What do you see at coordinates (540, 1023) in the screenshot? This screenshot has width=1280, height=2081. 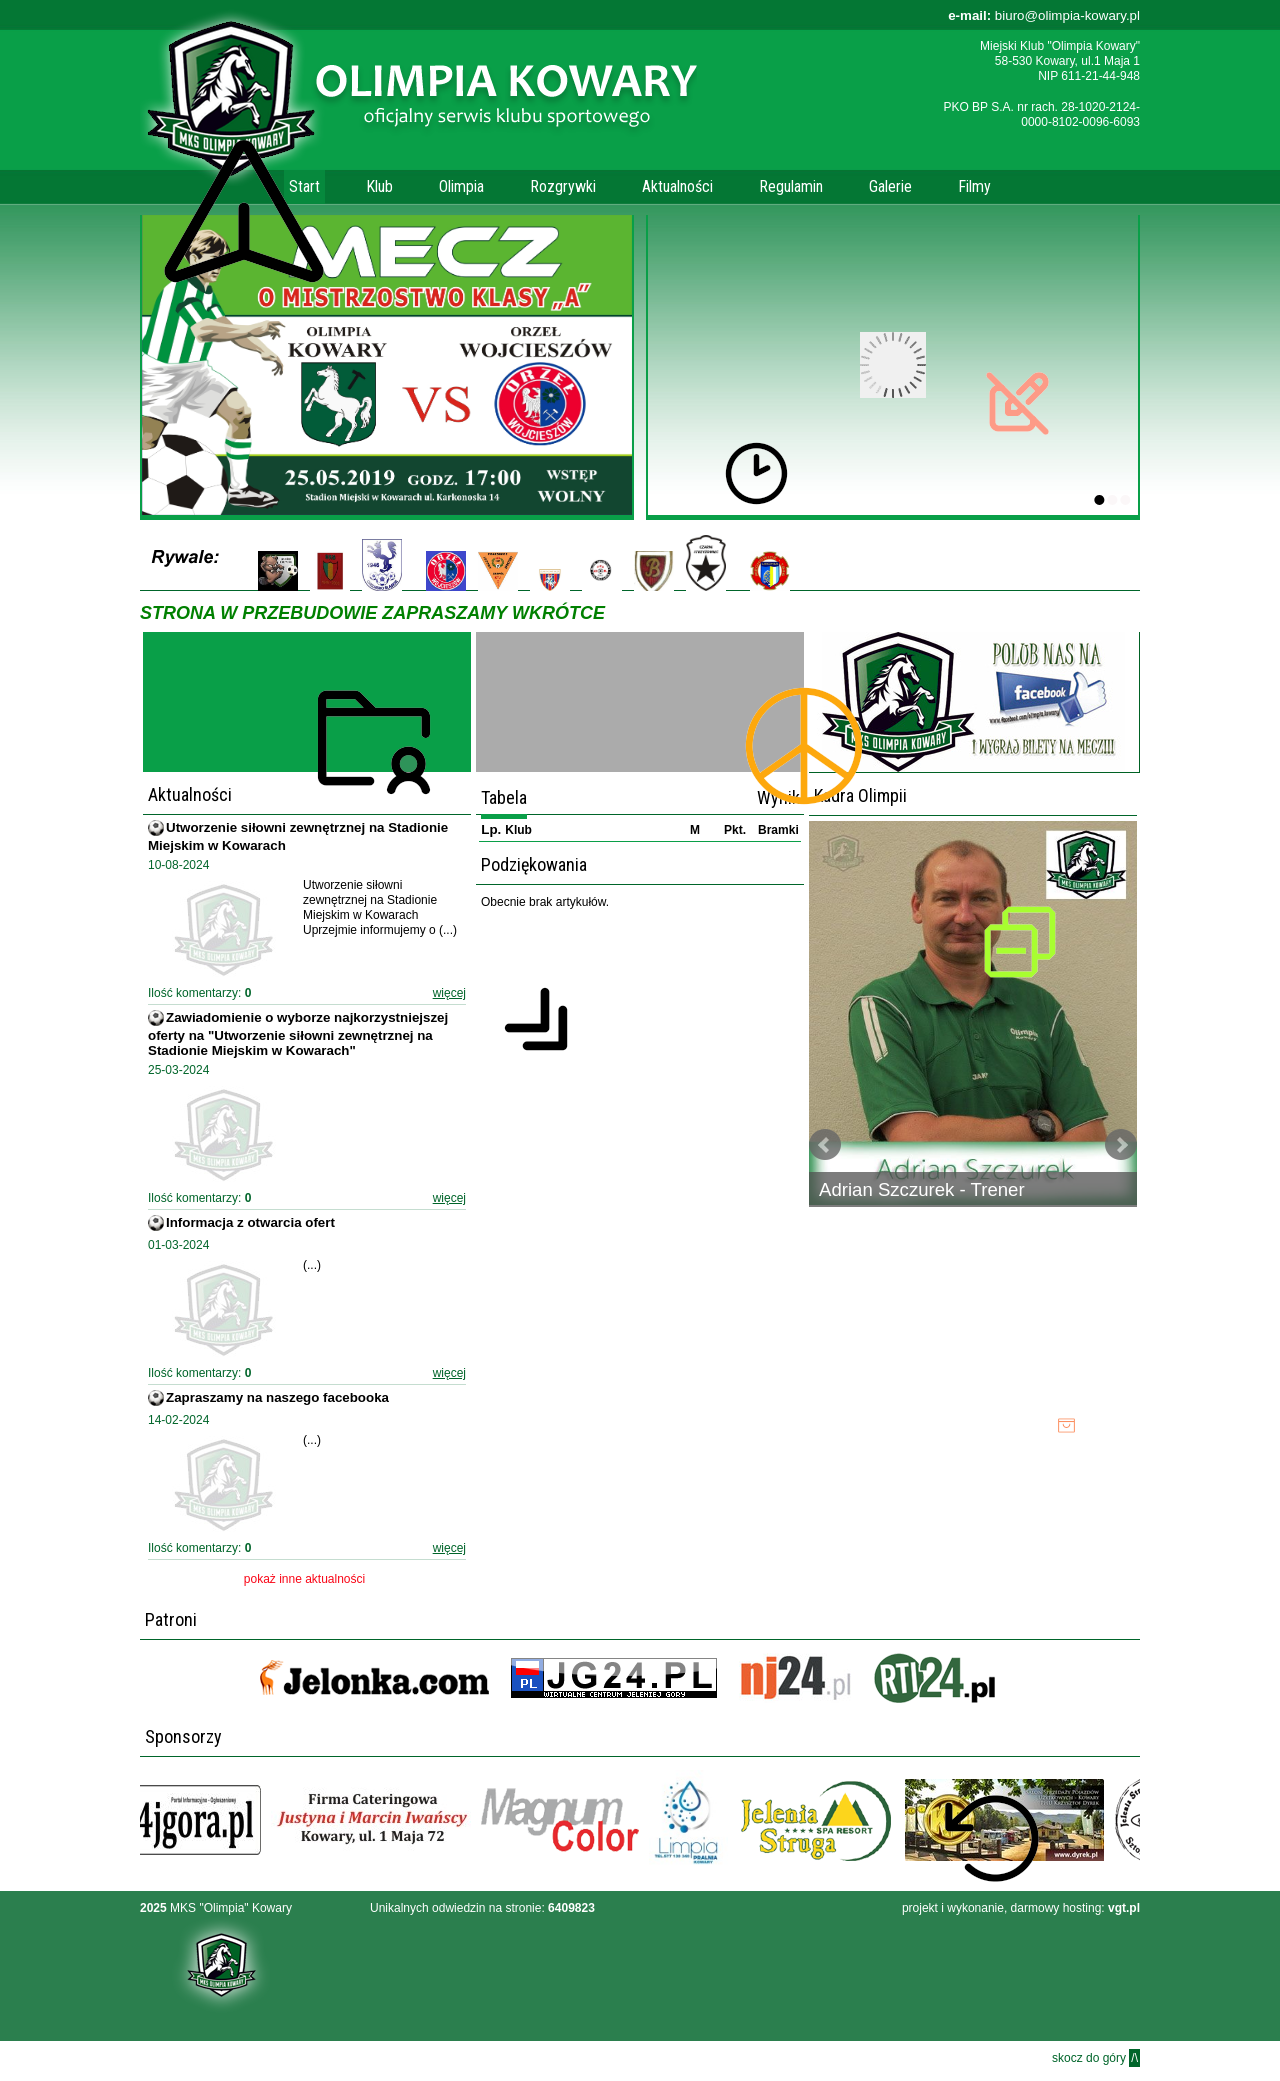 I see `move or resize toward bottom-right corner` at bounding box center [540, 1023].